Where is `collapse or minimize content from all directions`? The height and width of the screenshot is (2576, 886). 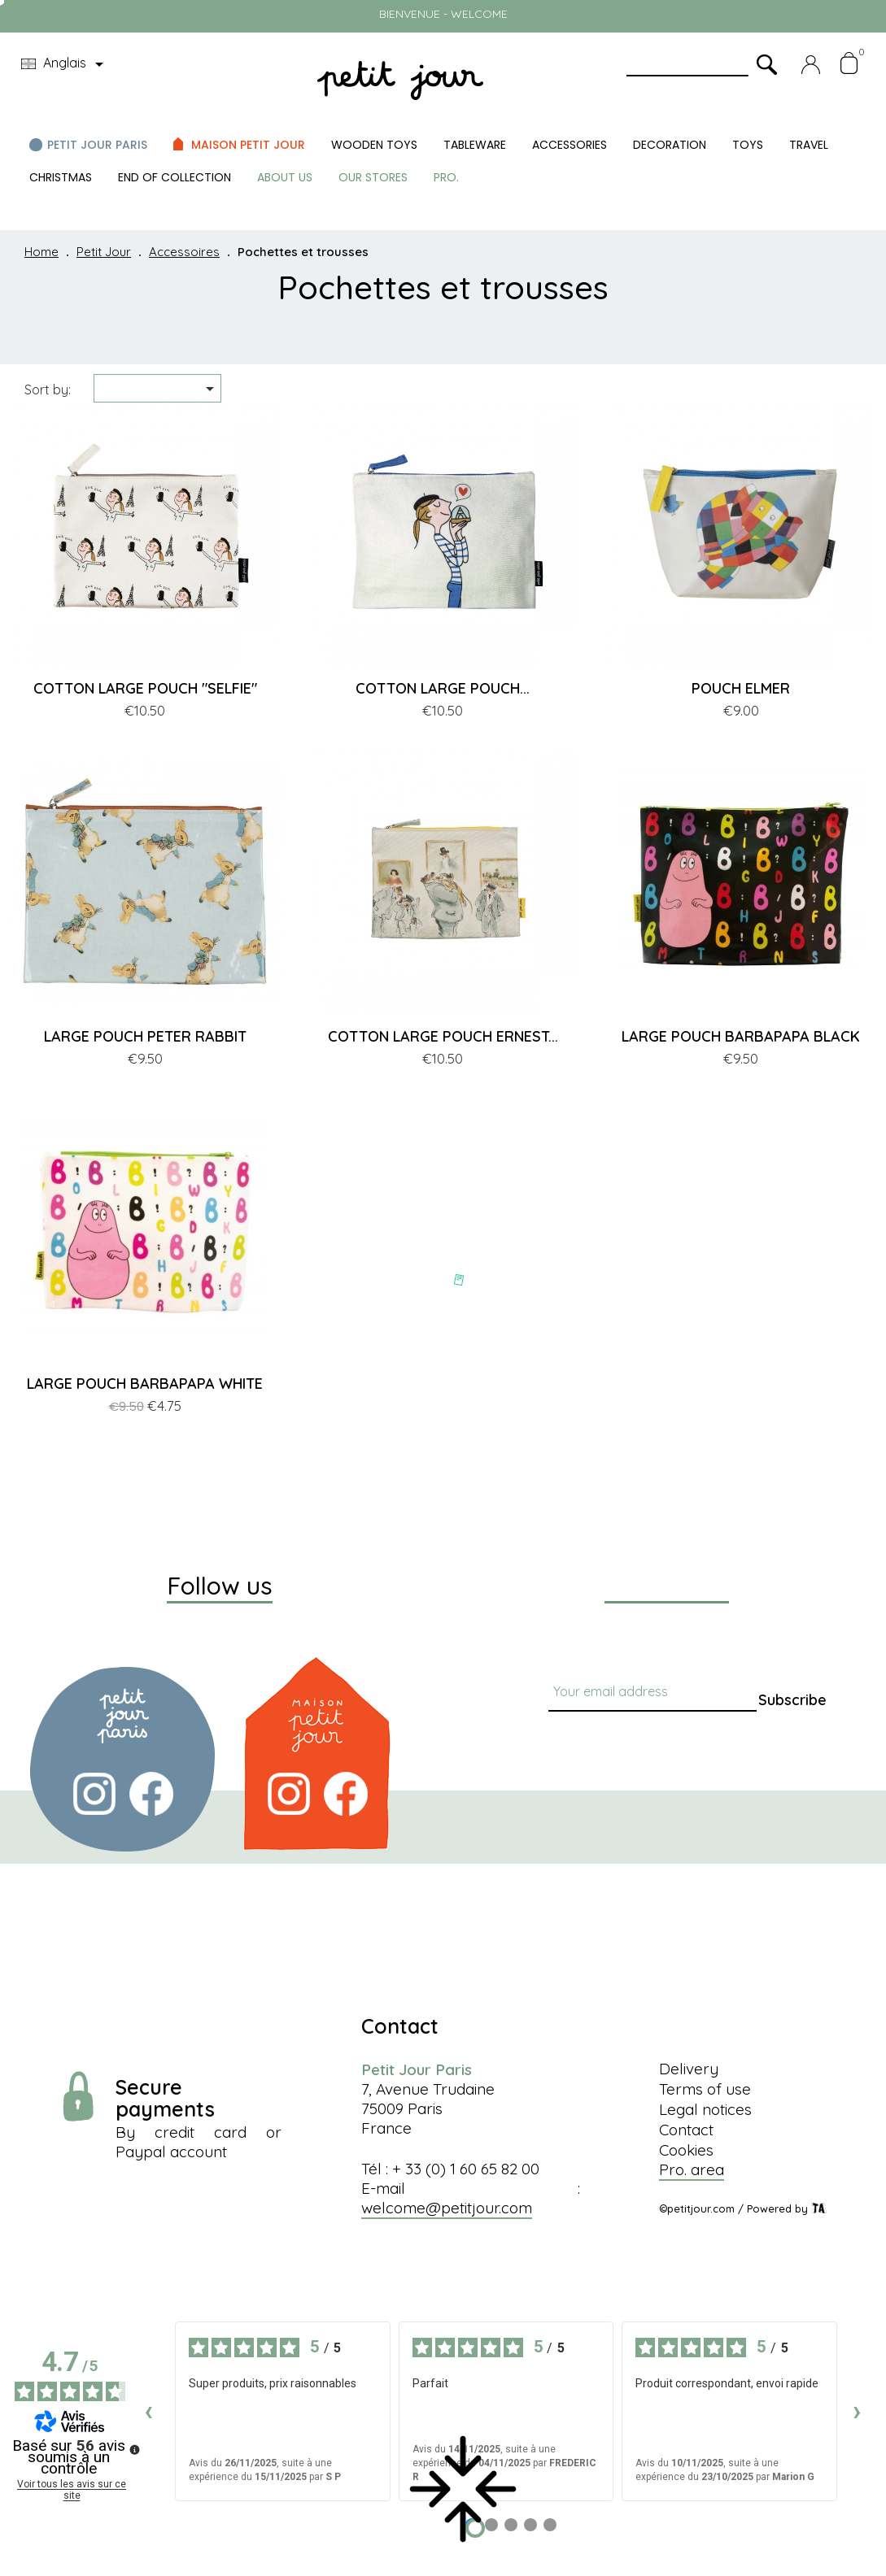 collapse or minimize content from all directions is located at coordinates (463, 2489).